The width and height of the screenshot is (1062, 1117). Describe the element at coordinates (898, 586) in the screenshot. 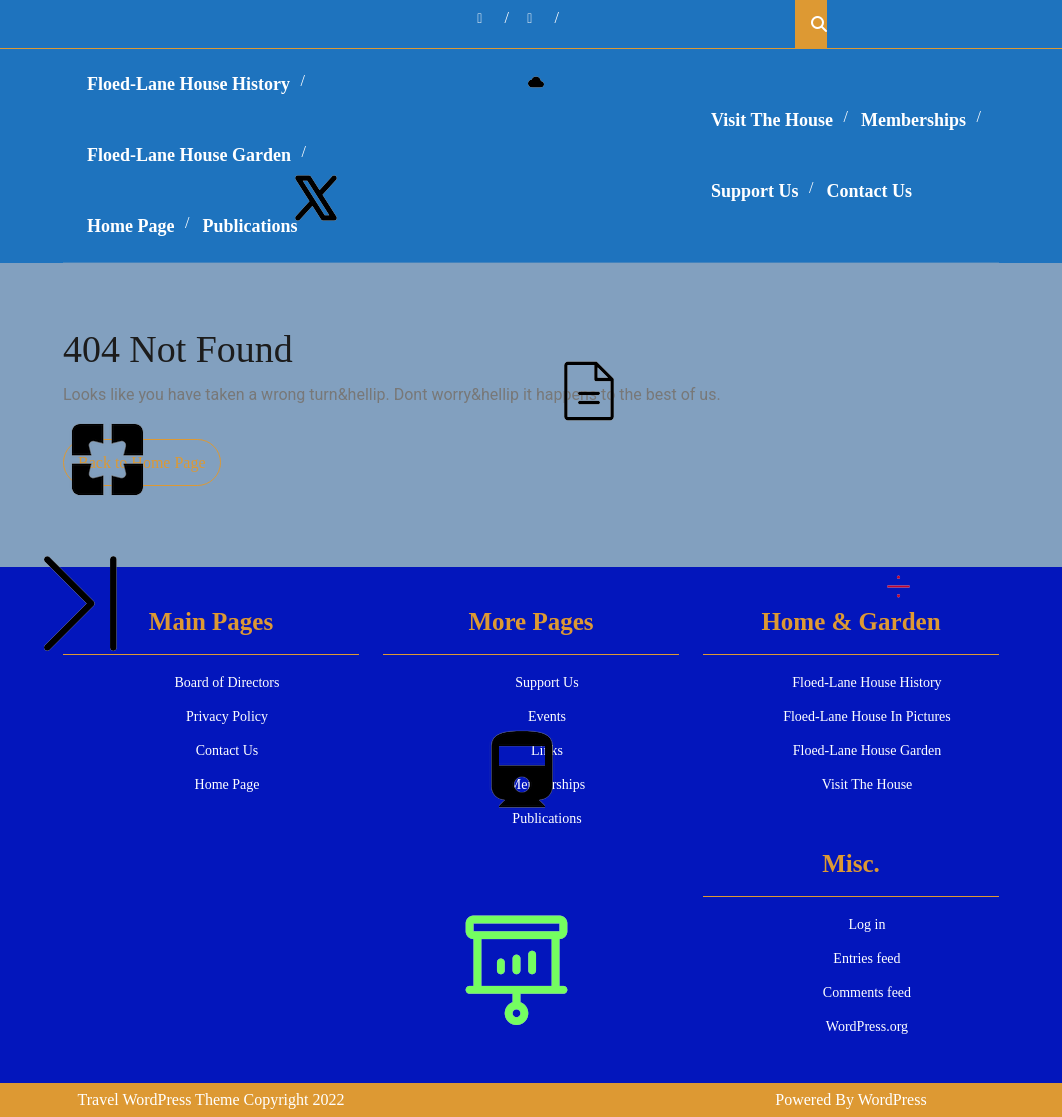

I see `perform division calculation` at that location.